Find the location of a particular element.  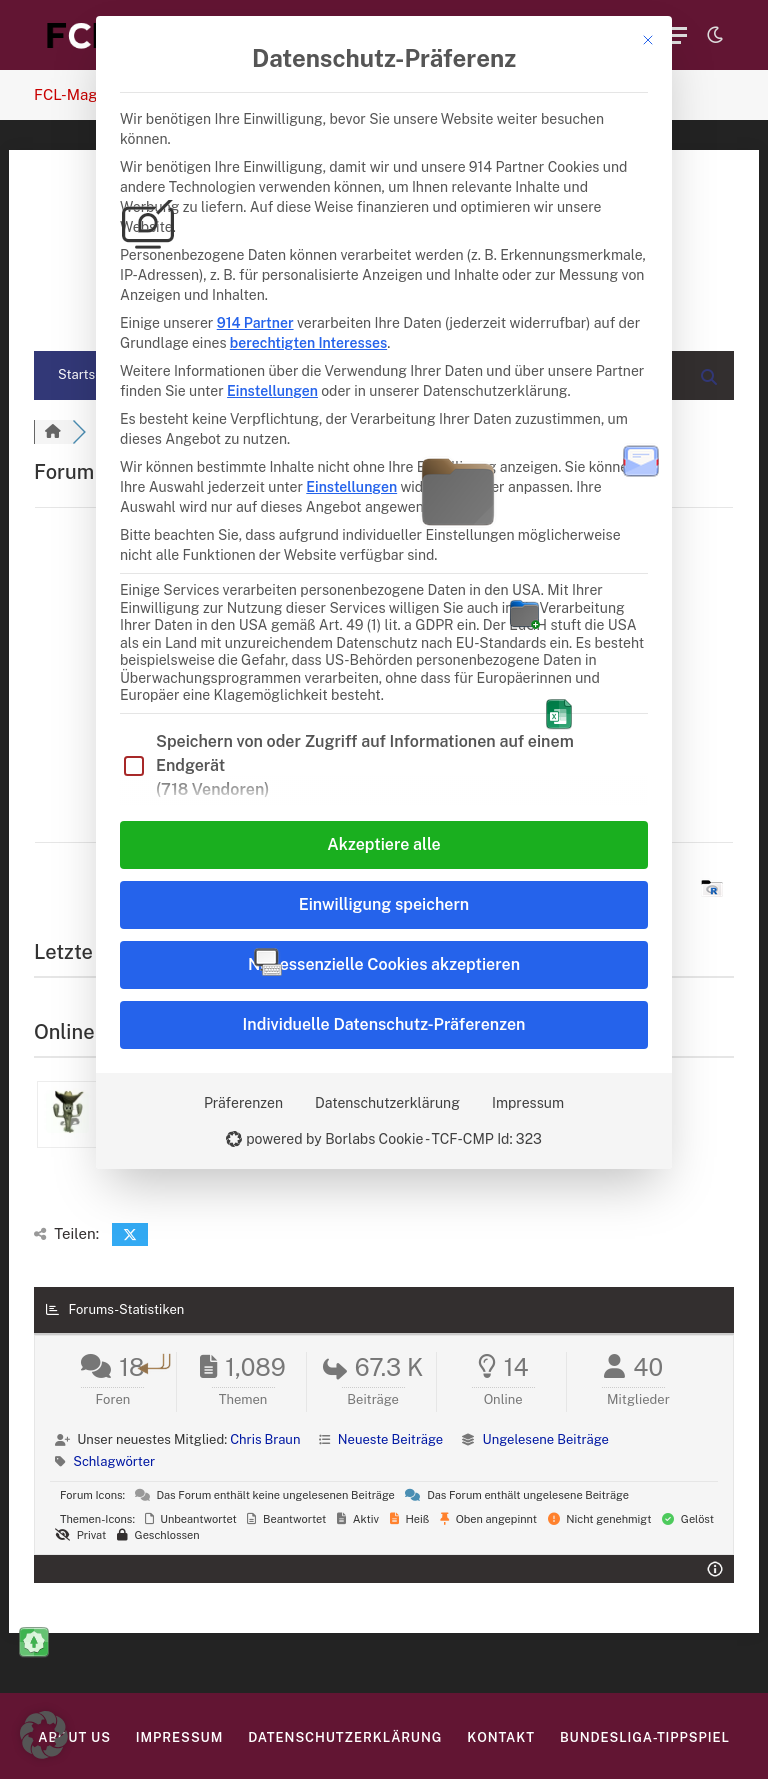

open folder containing R project files is located at coordinates (712, 889).